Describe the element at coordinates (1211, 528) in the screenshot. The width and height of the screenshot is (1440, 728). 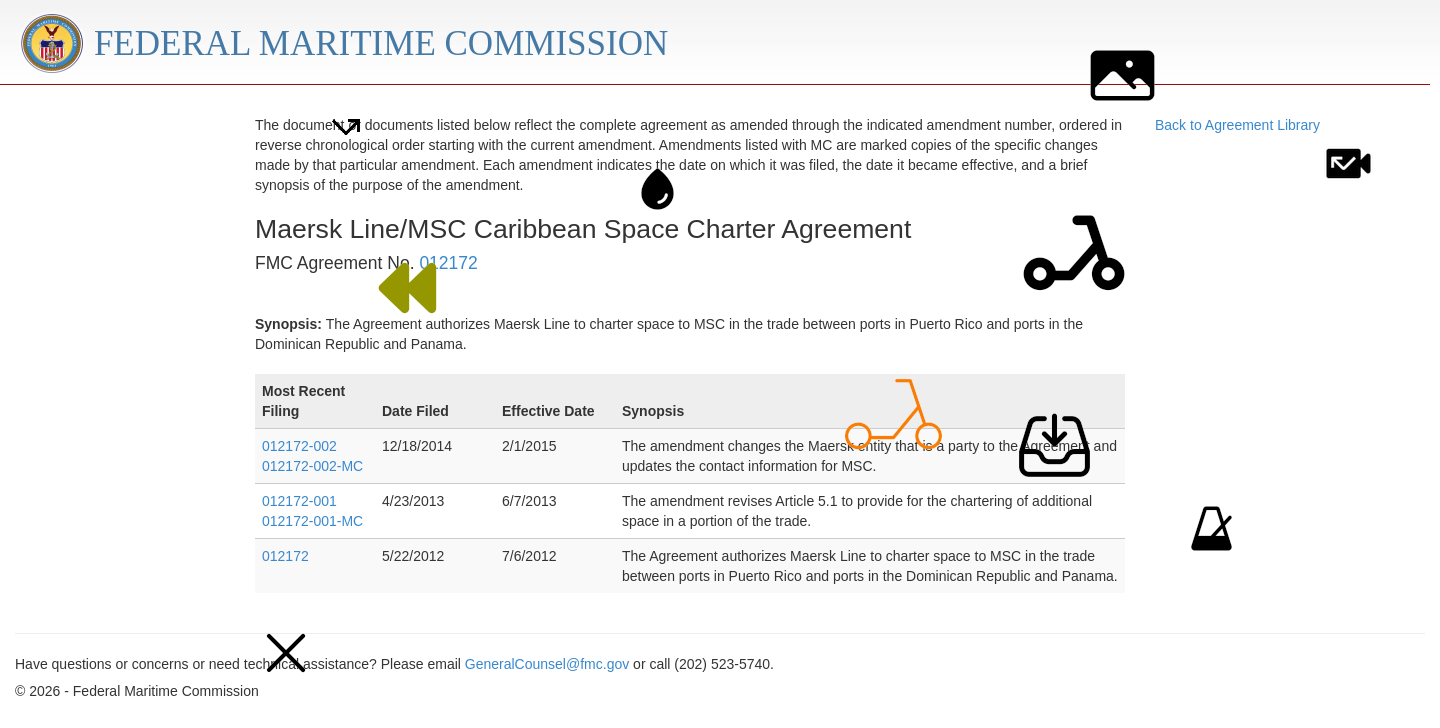
I see `adjust tempo or timing settings` at that location.